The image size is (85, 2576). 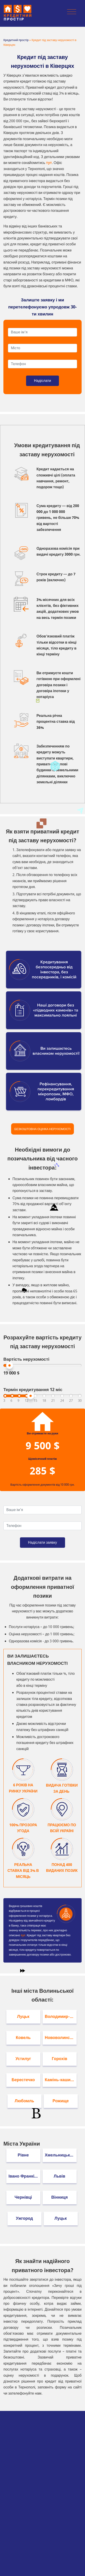 I want to click on SendGrid email delivery service logo, so click(x=41, y=823).